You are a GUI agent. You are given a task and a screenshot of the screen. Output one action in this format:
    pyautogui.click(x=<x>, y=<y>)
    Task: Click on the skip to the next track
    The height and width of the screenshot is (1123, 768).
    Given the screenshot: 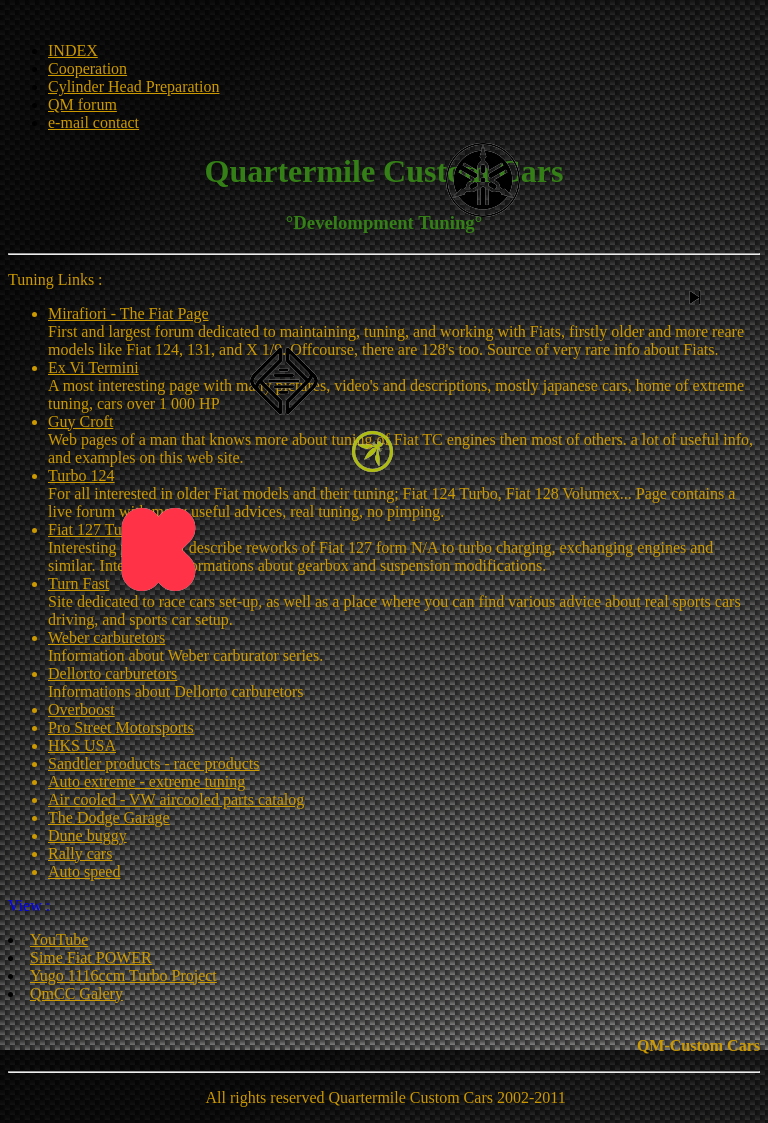 What is the action you would take?
    pyautogui.click(x=695, y=297)
    